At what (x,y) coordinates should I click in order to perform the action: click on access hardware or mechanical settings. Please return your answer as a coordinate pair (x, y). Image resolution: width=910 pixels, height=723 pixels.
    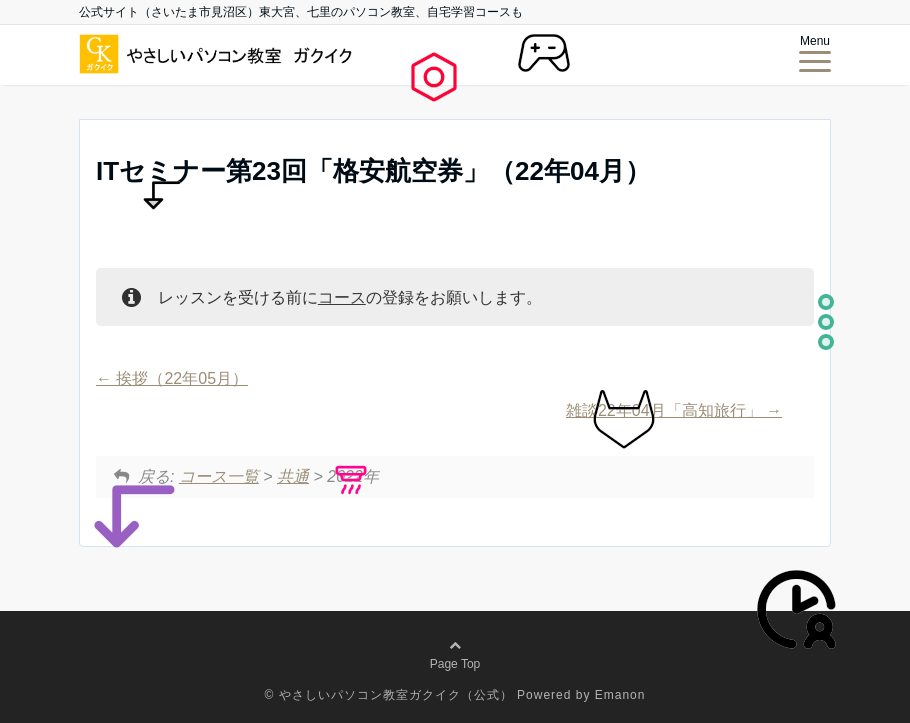
    Looking at the image, I should click on (434, 77).